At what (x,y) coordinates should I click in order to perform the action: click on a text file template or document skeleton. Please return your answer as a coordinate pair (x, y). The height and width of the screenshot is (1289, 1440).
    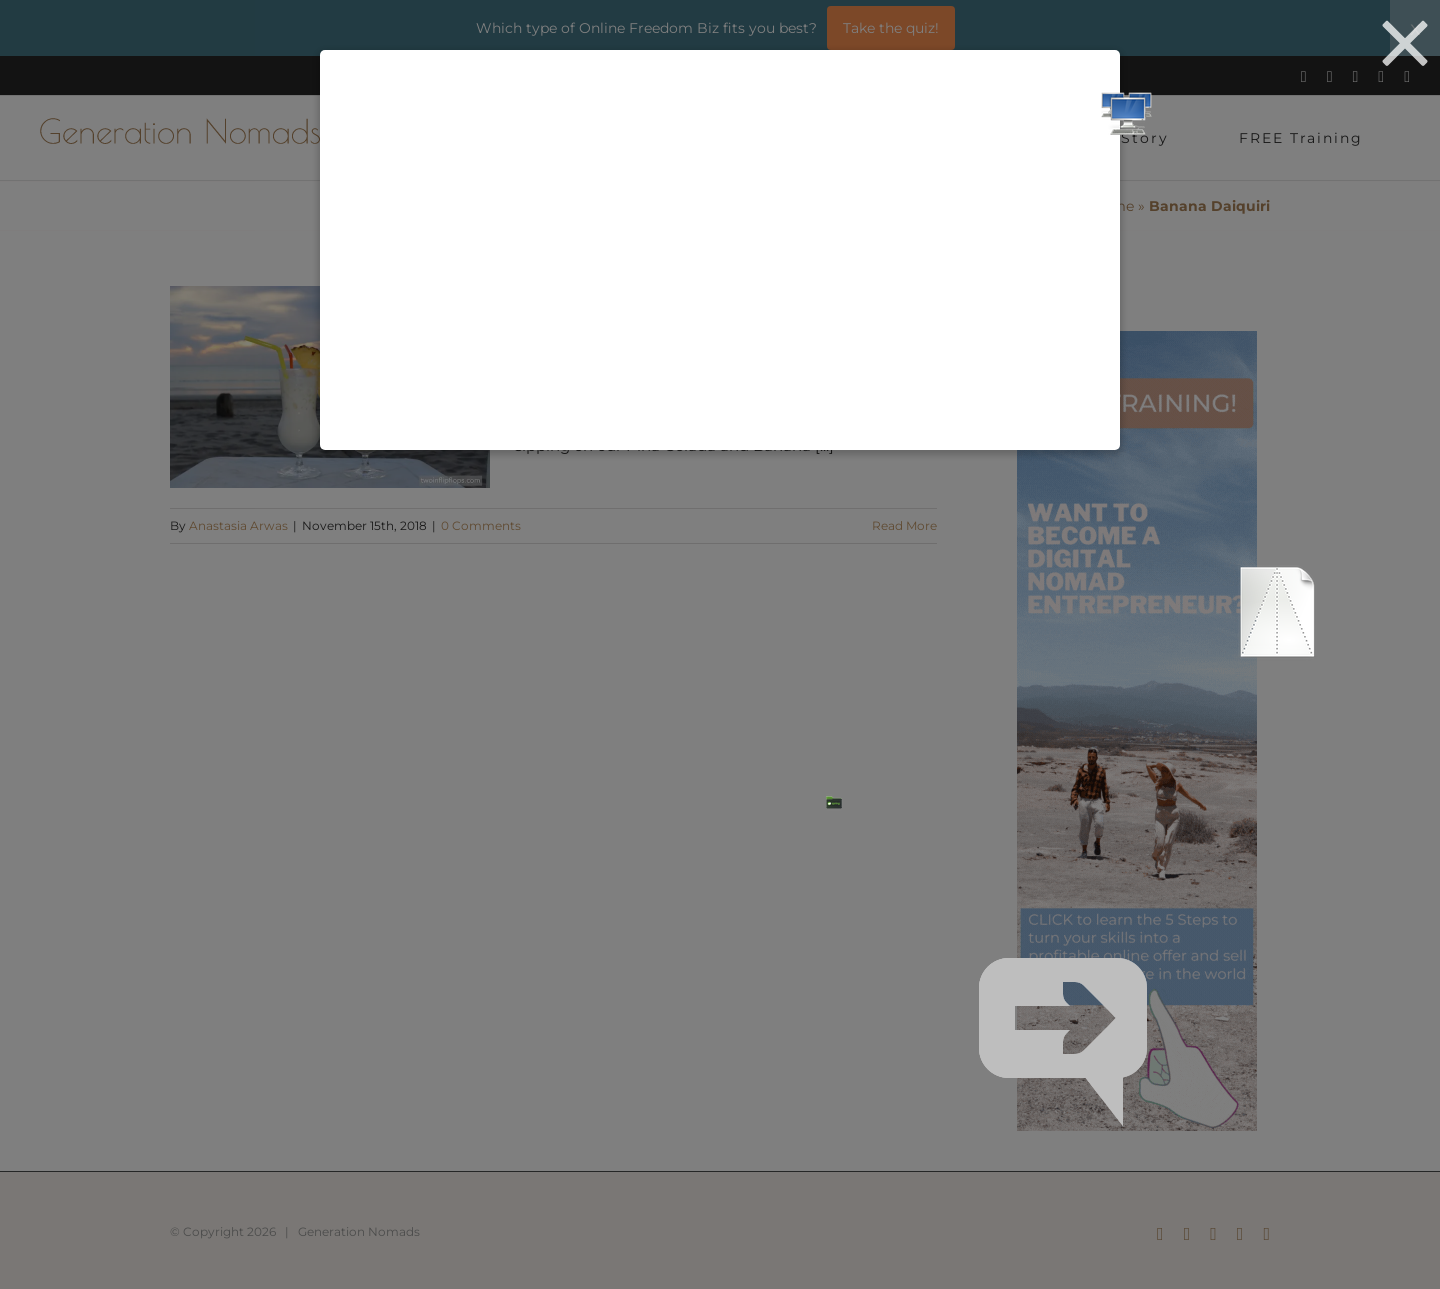
    Looking at the image, I should click on (1279, 612).